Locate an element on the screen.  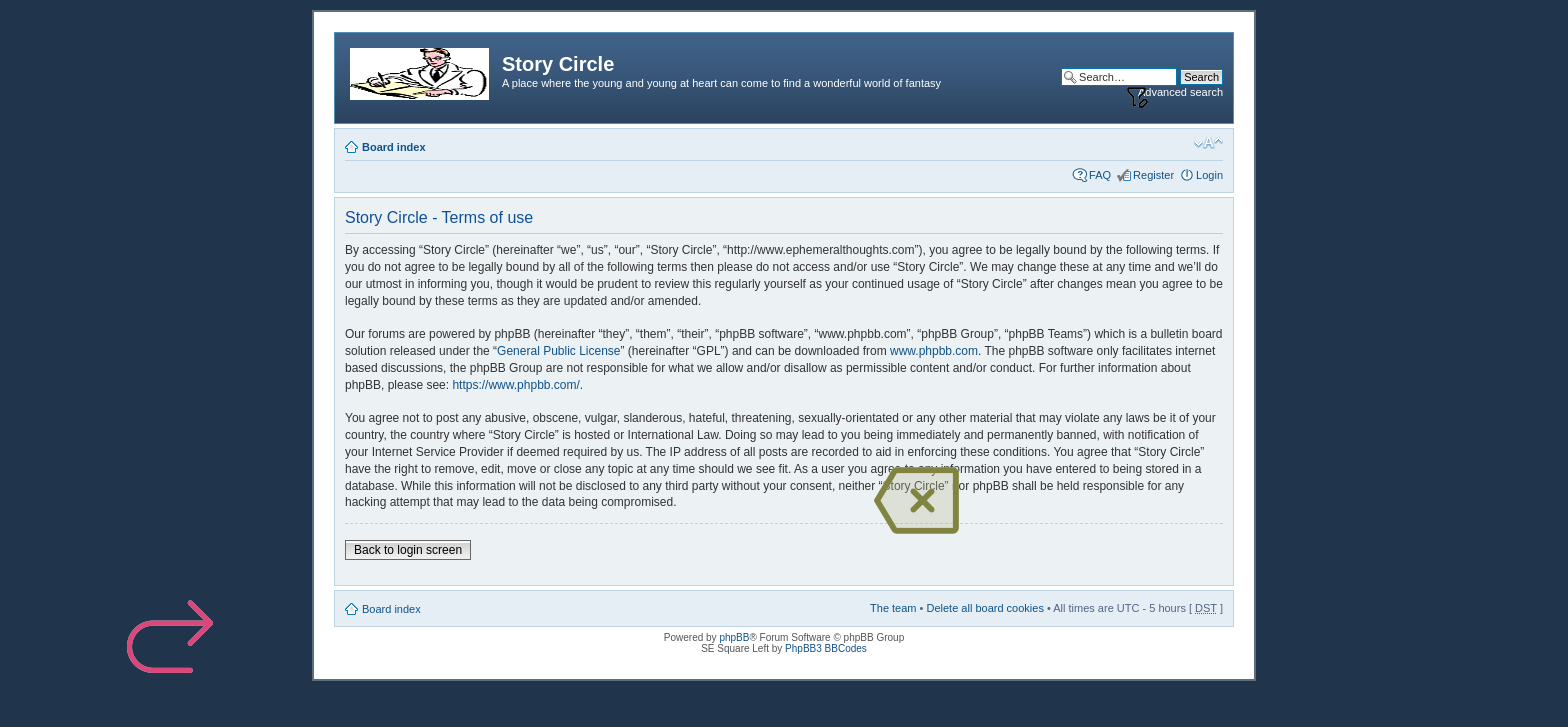
redo or repeat the last action is located at coordinates (170, 640).